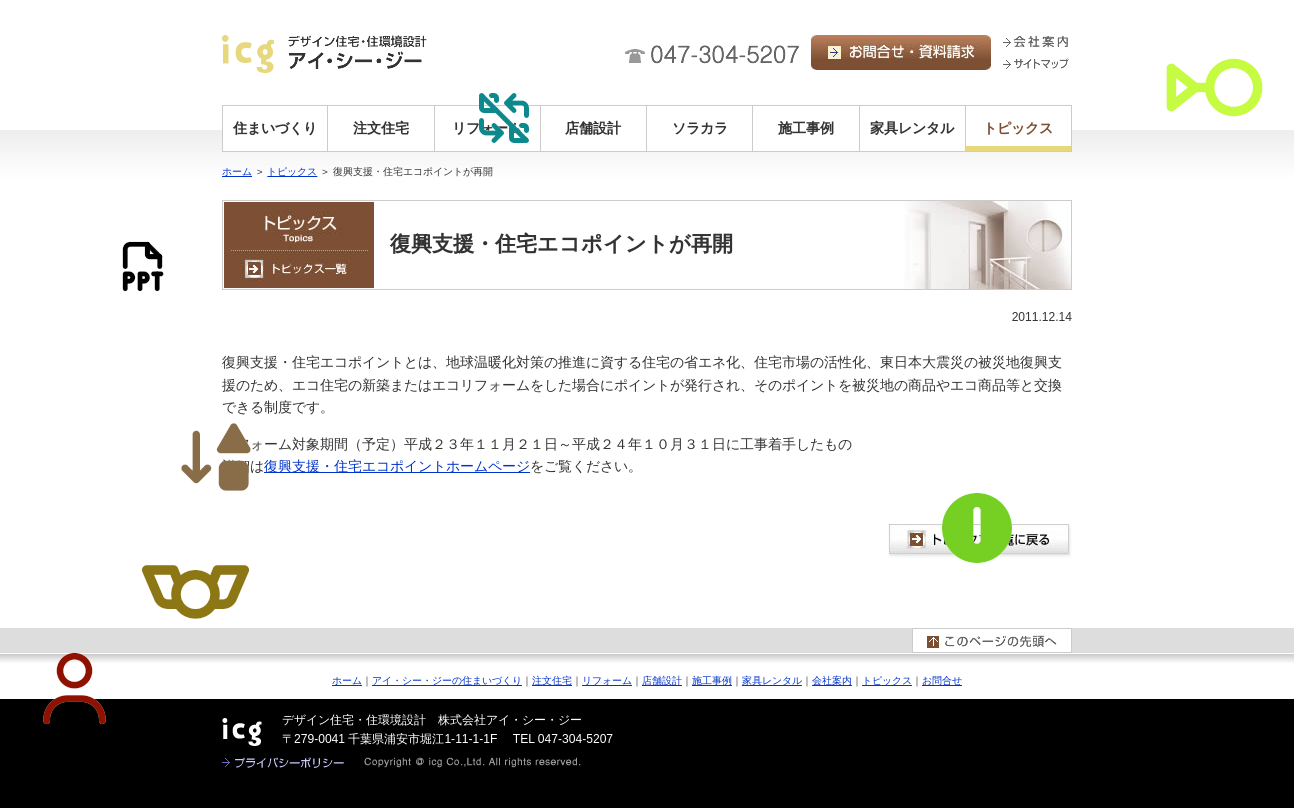  What do you see at coordinates (142, 266) in the screenshot?
I see `PowerPoint file type indicator` at bounding box center [142, 266].